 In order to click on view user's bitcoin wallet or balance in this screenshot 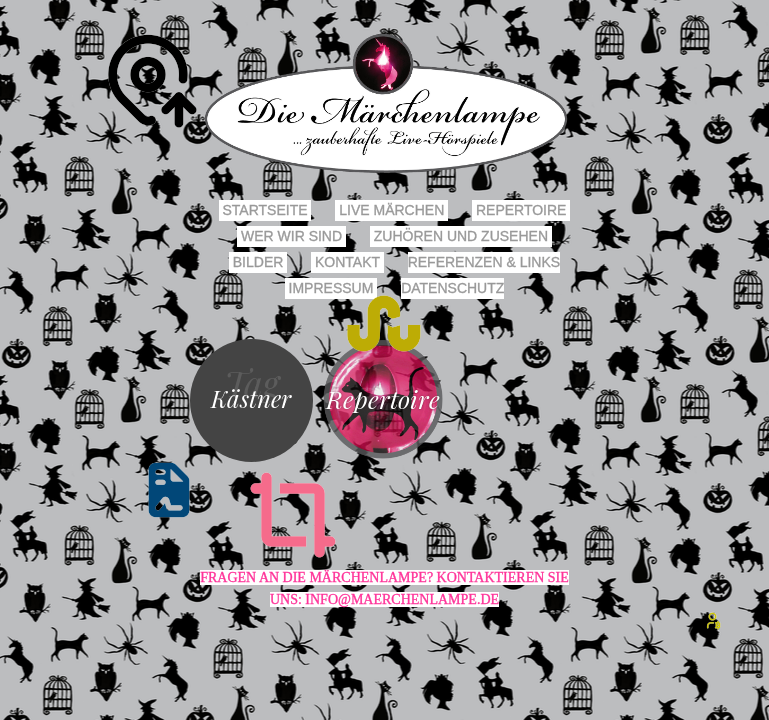, I will do `click(712, 620)`.